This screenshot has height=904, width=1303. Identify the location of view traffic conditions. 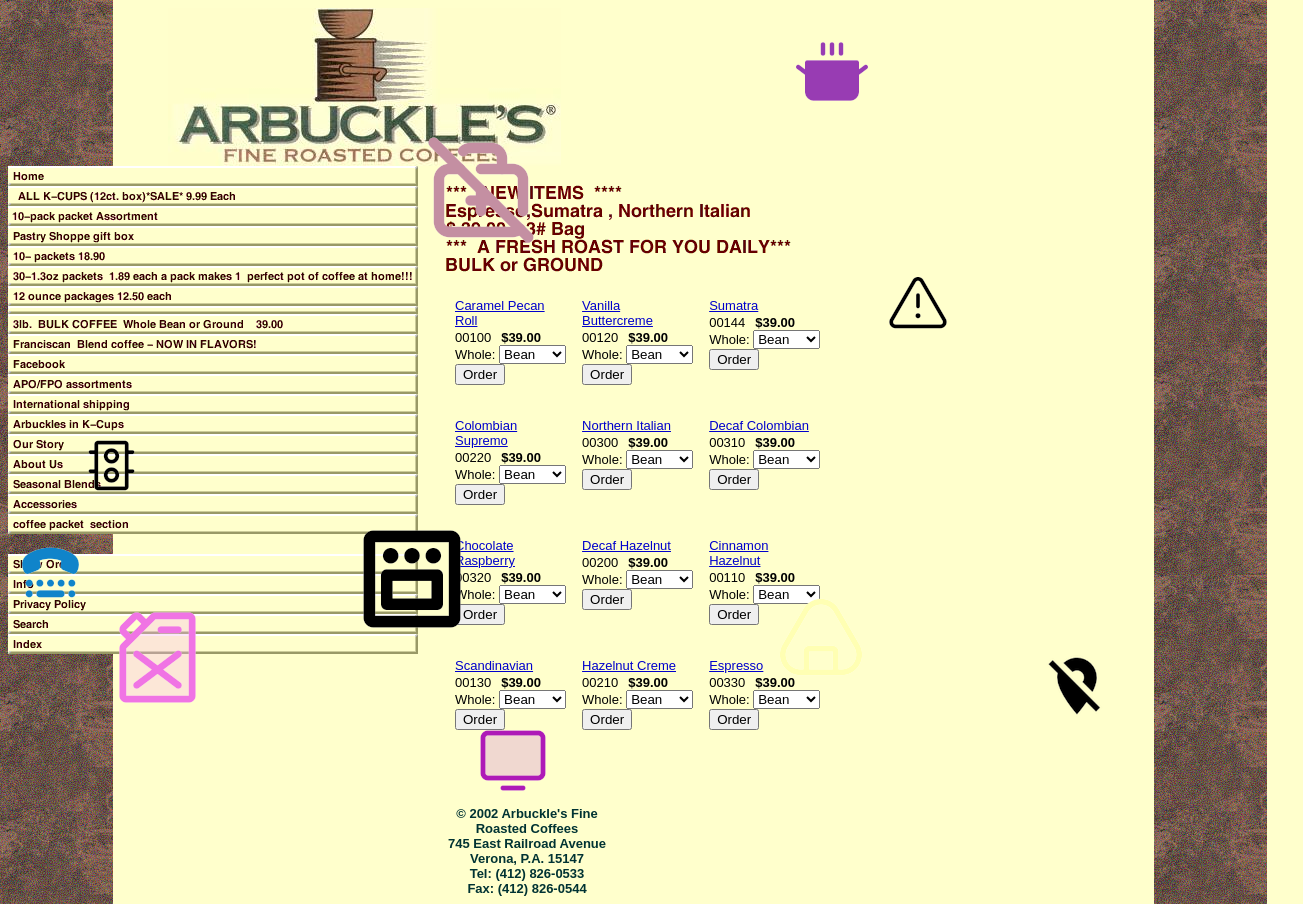
(111, 465).